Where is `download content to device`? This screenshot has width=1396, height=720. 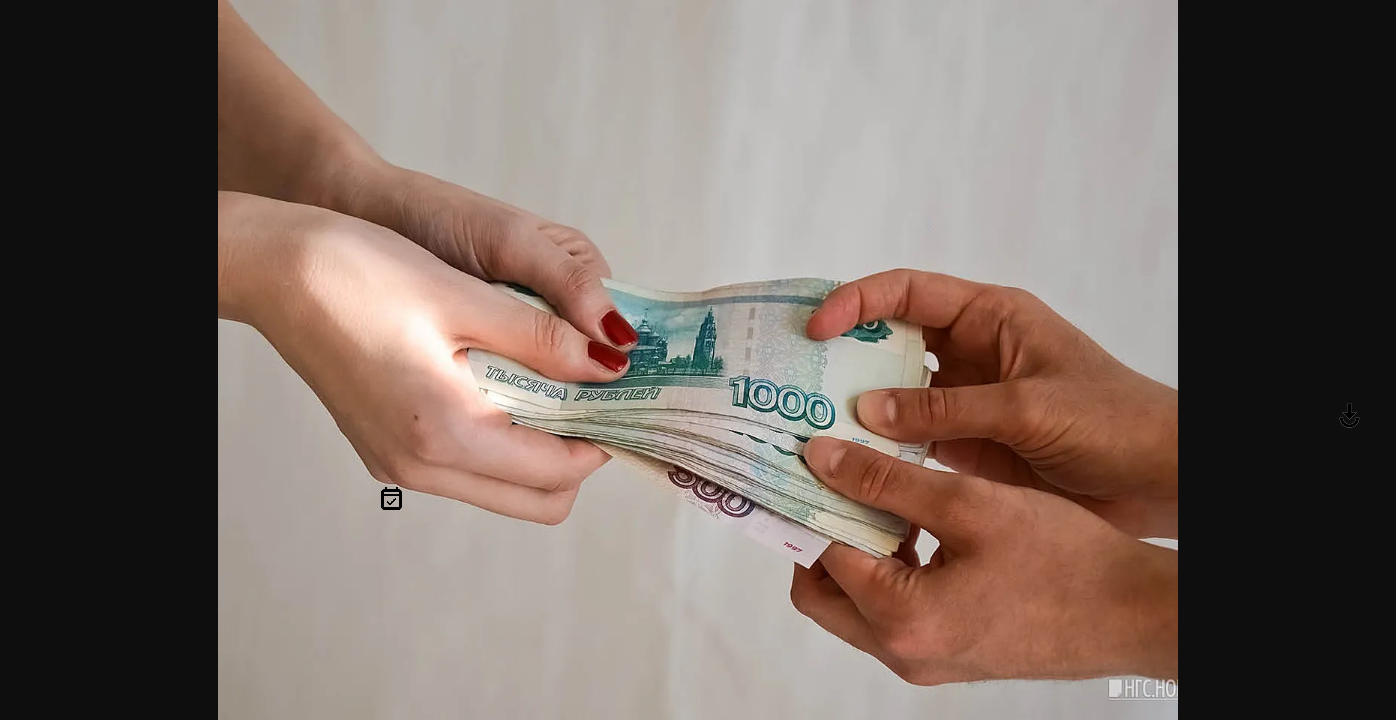
download content to device is located at coordinates (1349, 414).